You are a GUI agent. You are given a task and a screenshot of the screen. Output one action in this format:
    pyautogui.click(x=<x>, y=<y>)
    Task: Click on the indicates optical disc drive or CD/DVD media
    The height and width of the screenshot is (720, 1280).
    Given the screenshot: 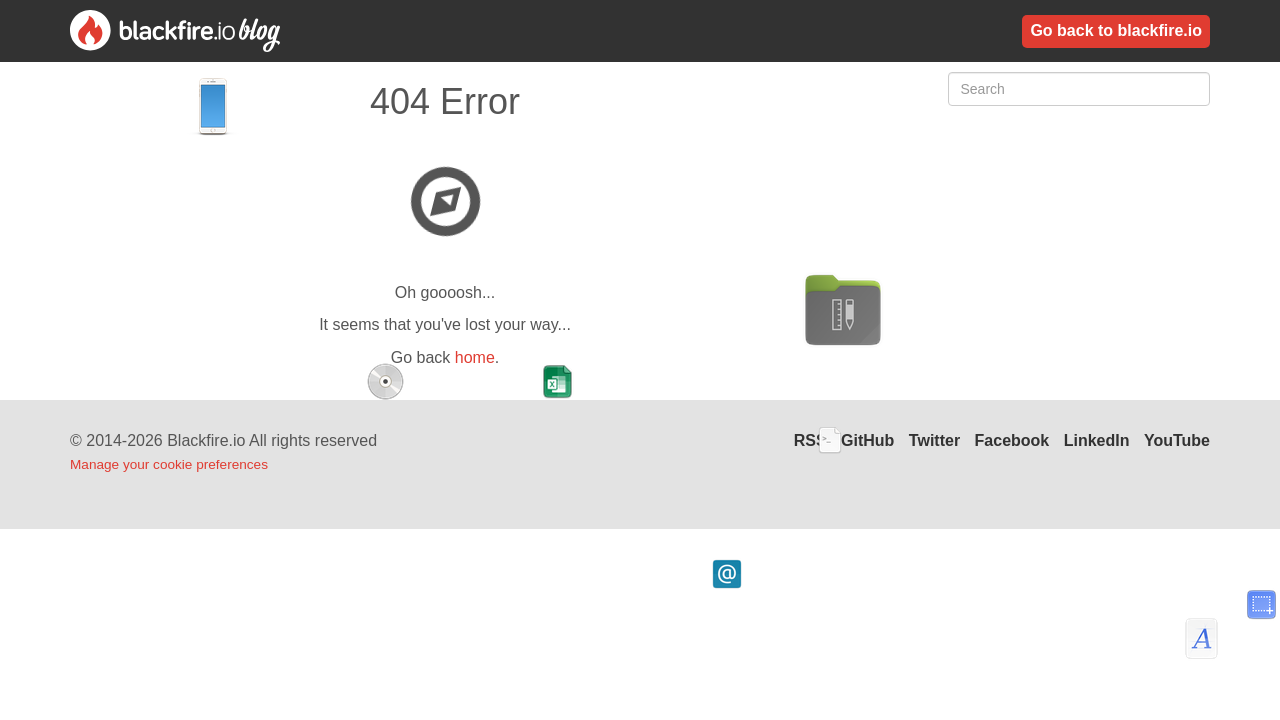 What is the action you would take?
    pyautogui.click(x=385, y=381)
    